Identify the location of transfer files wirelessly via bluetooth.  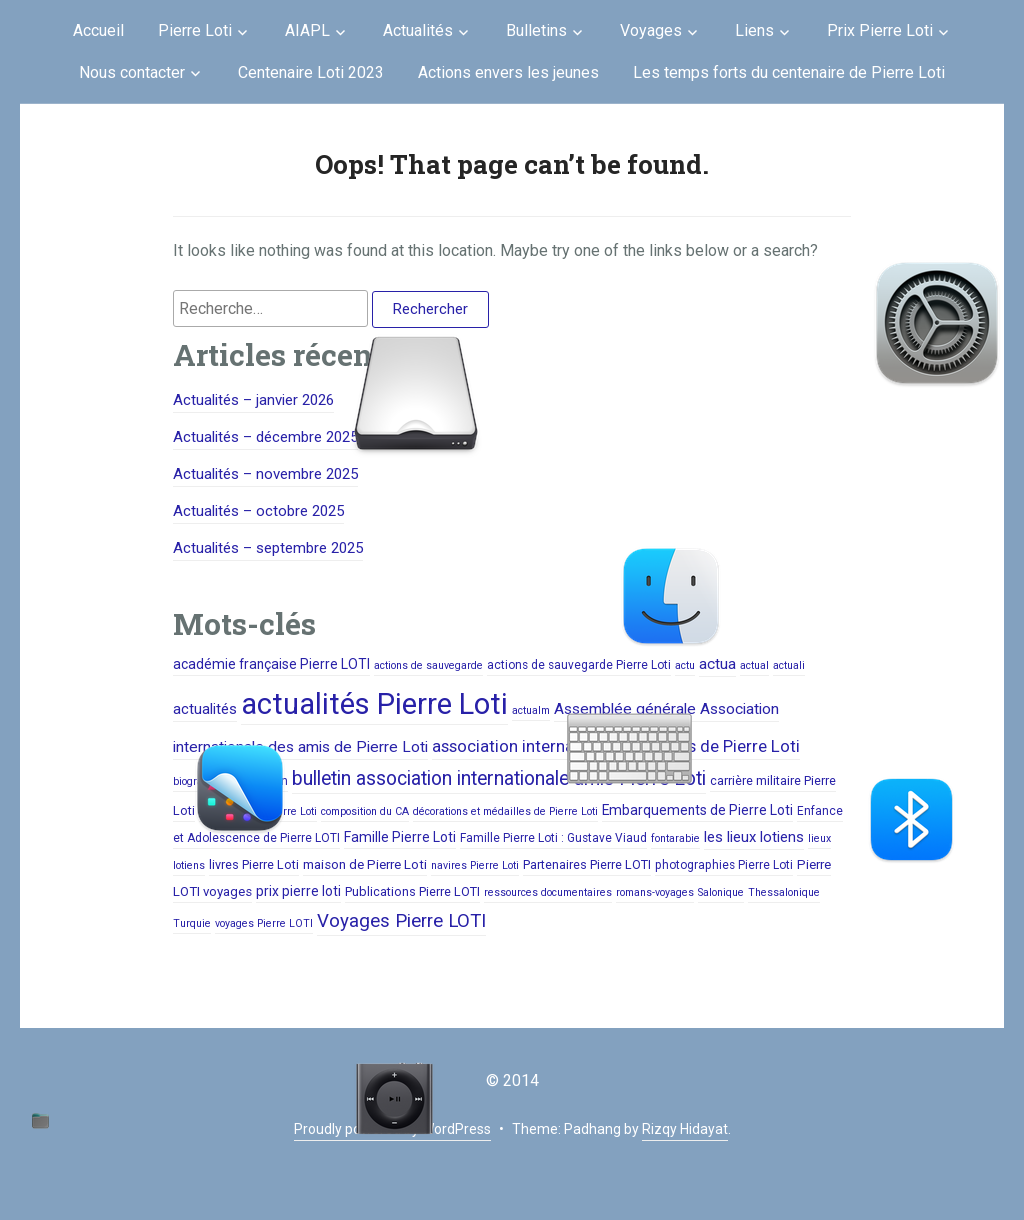
(911, 819).